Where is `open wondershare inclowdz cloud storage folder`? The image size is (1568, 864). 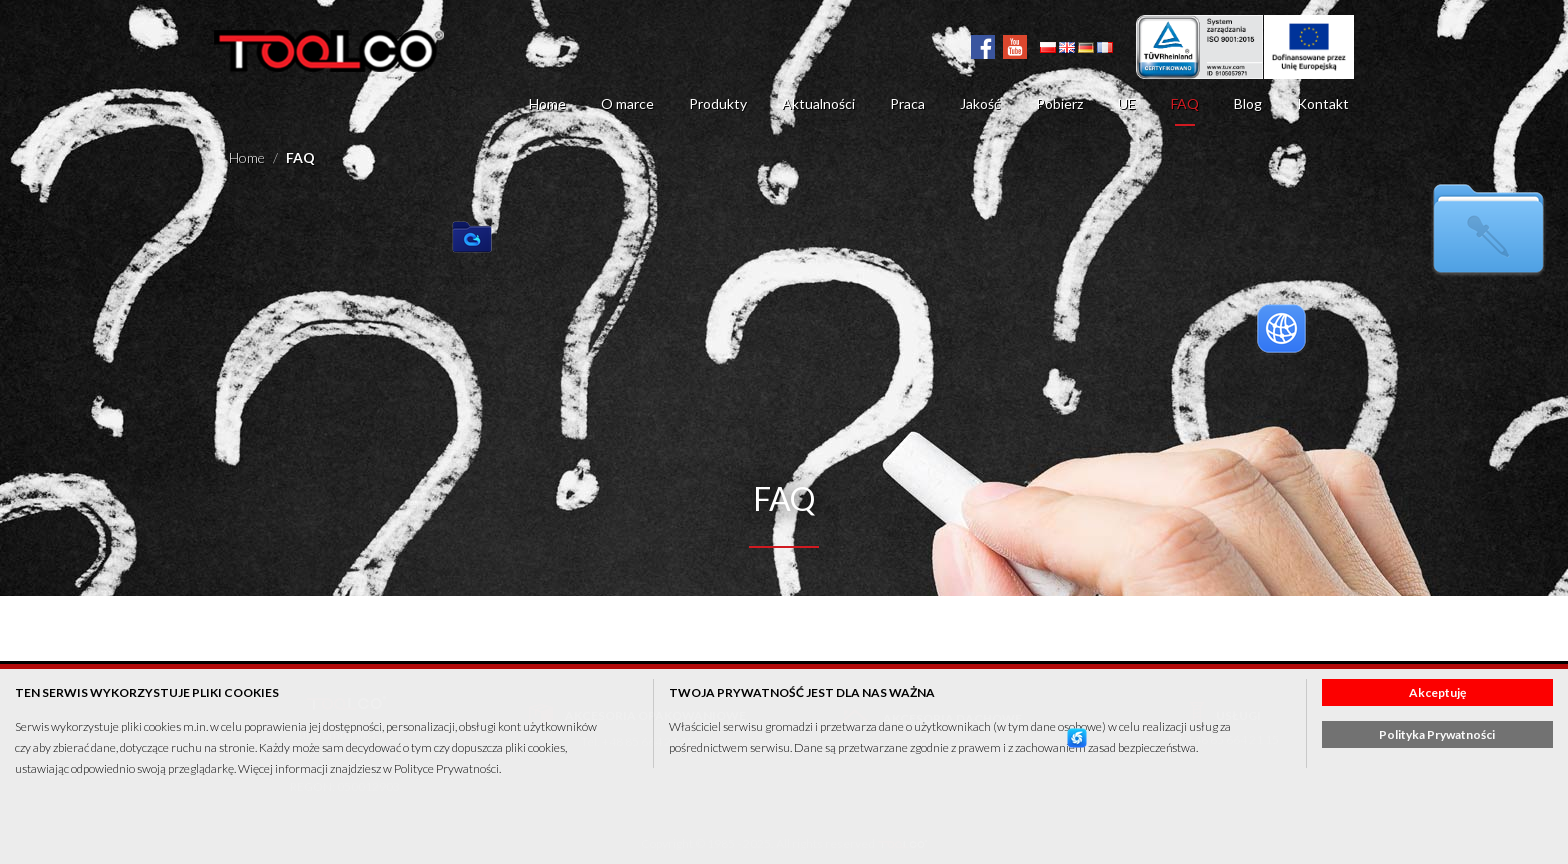
open wondershare inclowdz cloud storage folder is located at coordinates (472, 238).